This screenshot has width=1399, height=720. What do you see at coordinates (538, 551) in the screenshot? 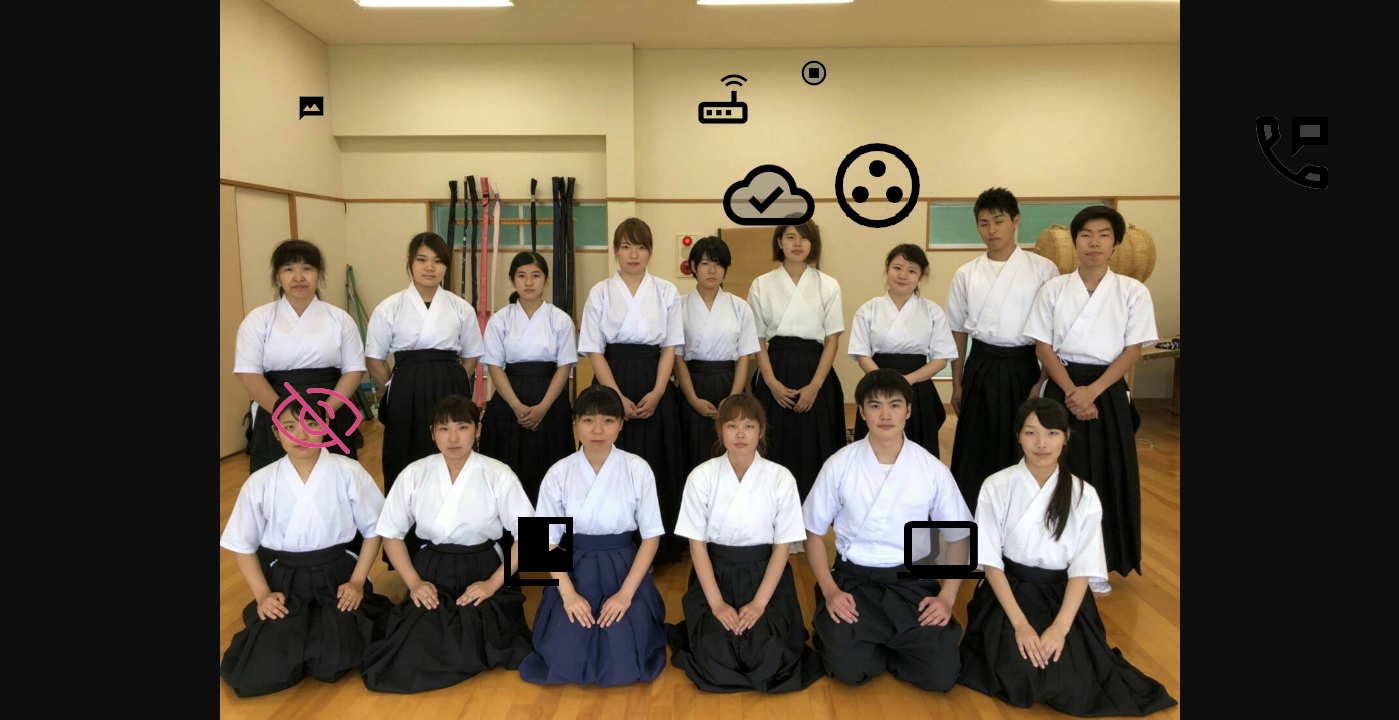
I see `access your bookmarked collections` at bounding box center [538, 551].